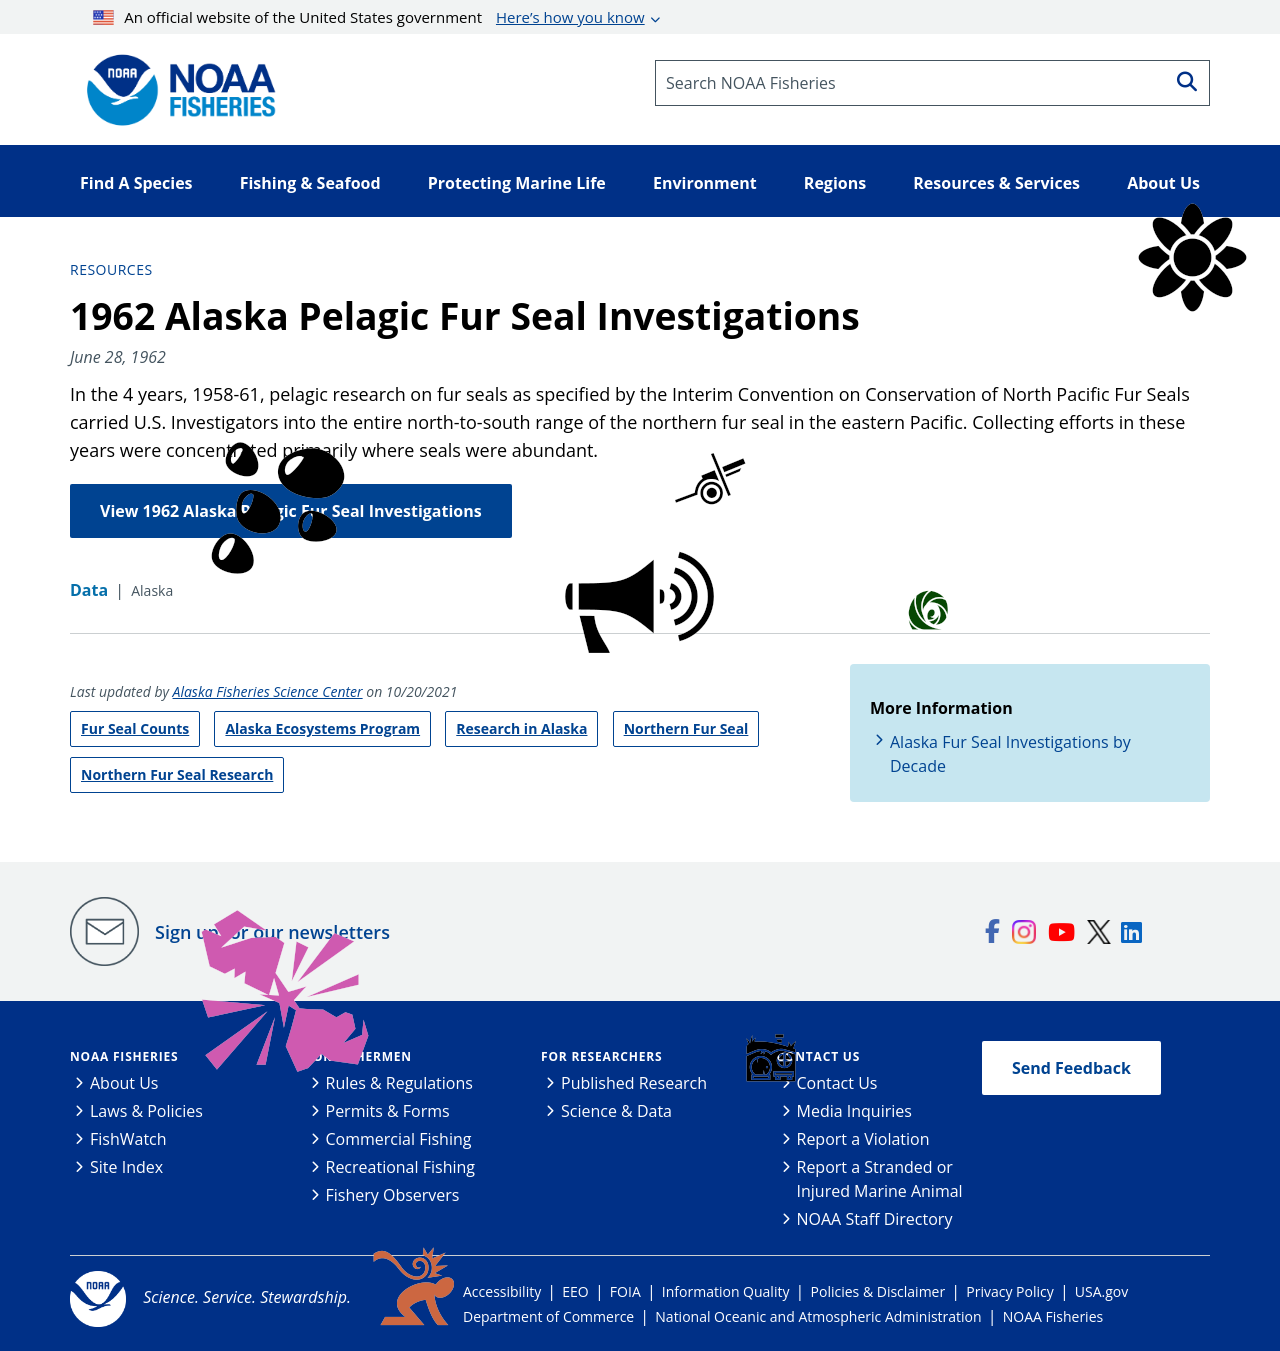 This screenshot has height=1351, width=1280. What do you see at coordinates (636, 596) in the screenshot?
I see `make an announcement or broadcast` at bounding box center [636, 596].